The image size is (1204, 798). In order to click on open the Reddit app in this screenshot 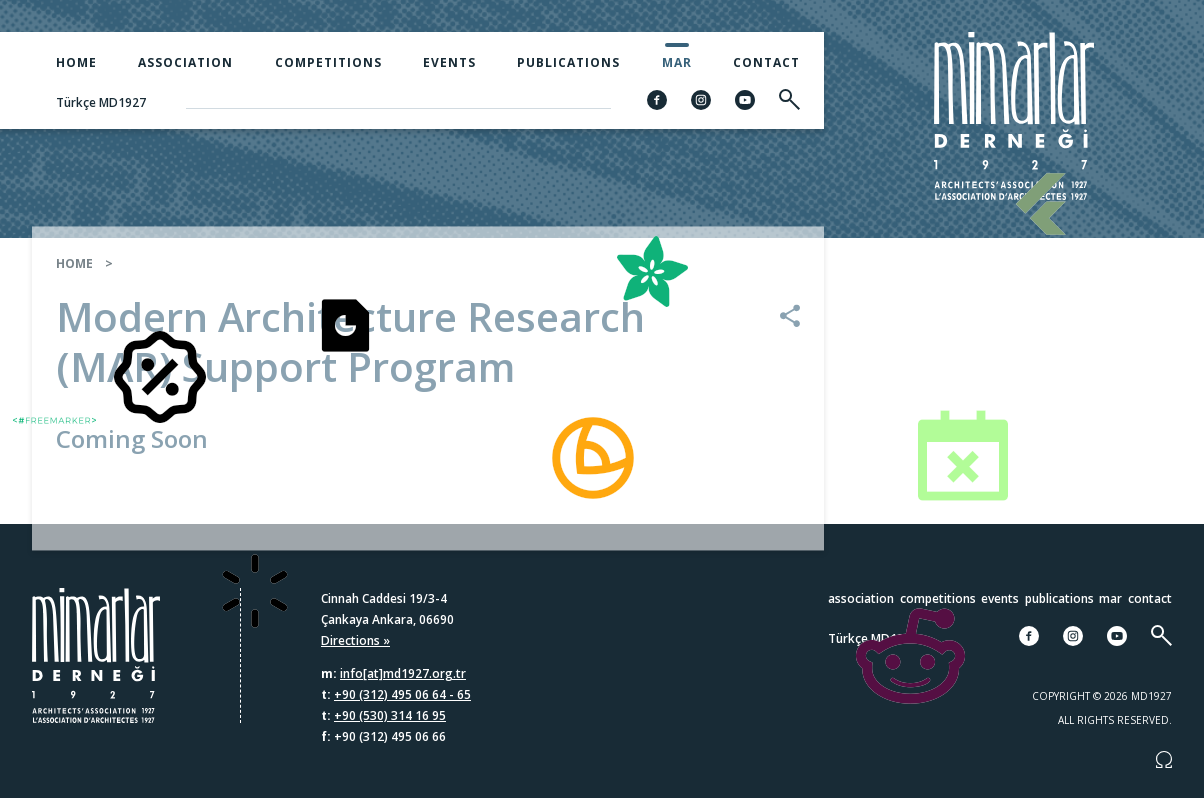, I will do `click(910, 654)`.